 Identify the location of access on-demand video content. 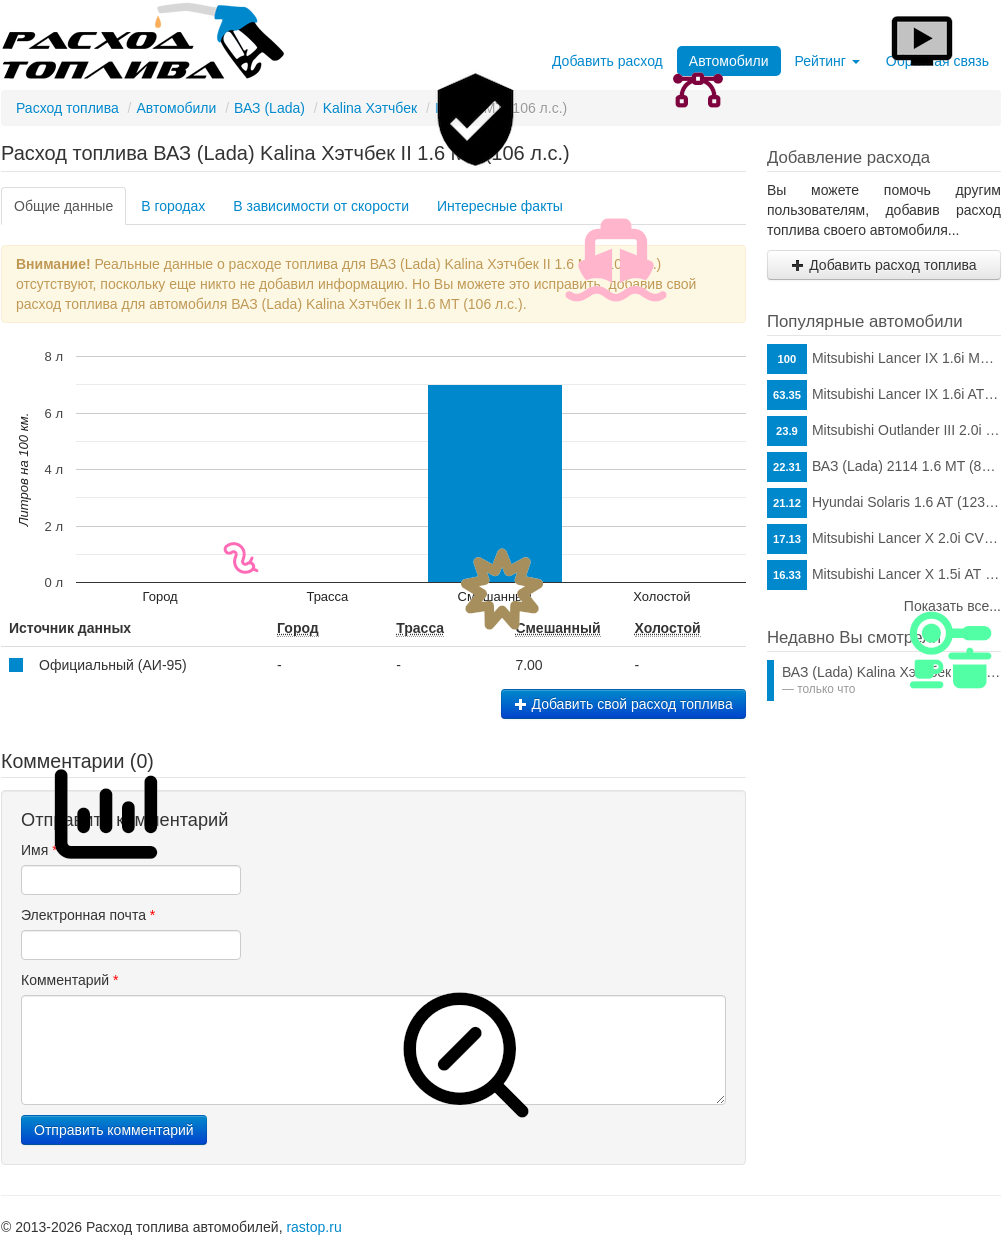
(922, 41).